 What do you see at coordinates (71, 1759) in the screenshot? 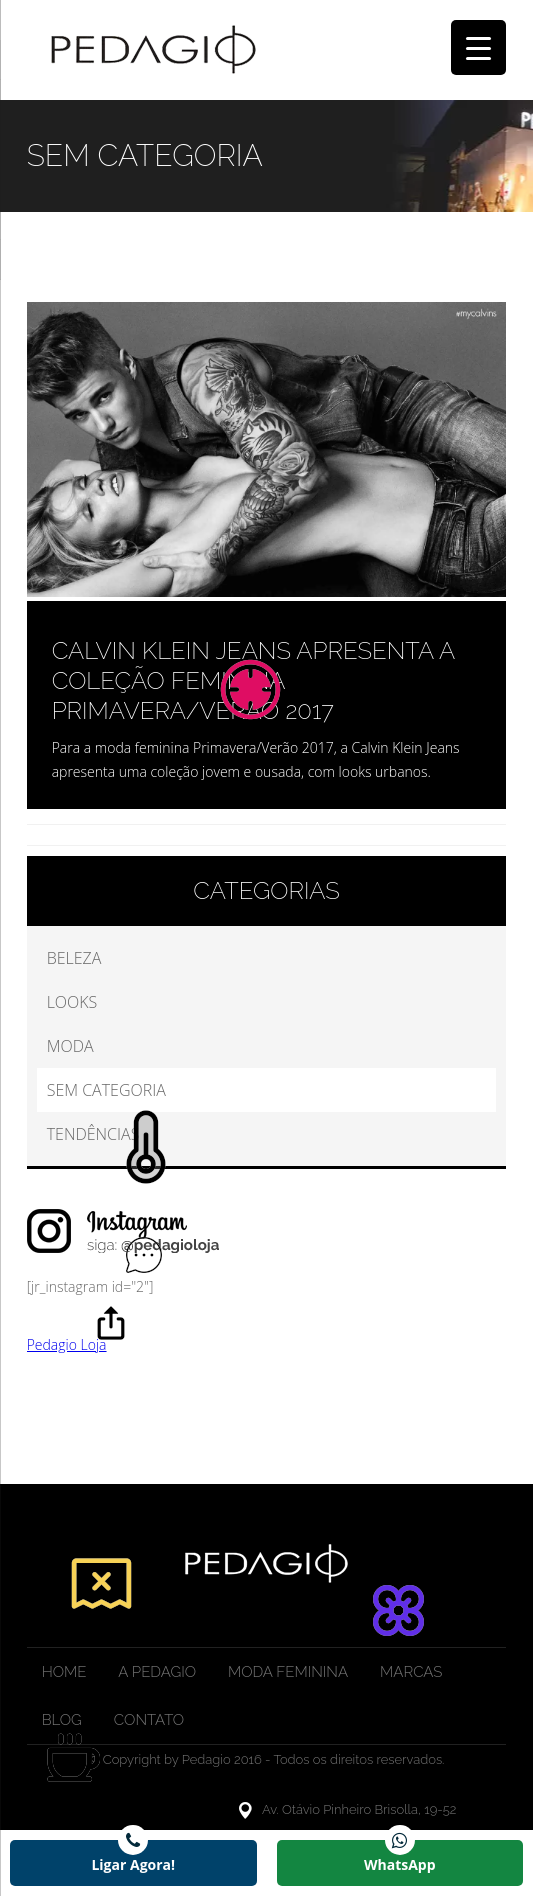
I see `find nearby coffee shops or cafes` at bounding box center [71, 1759].